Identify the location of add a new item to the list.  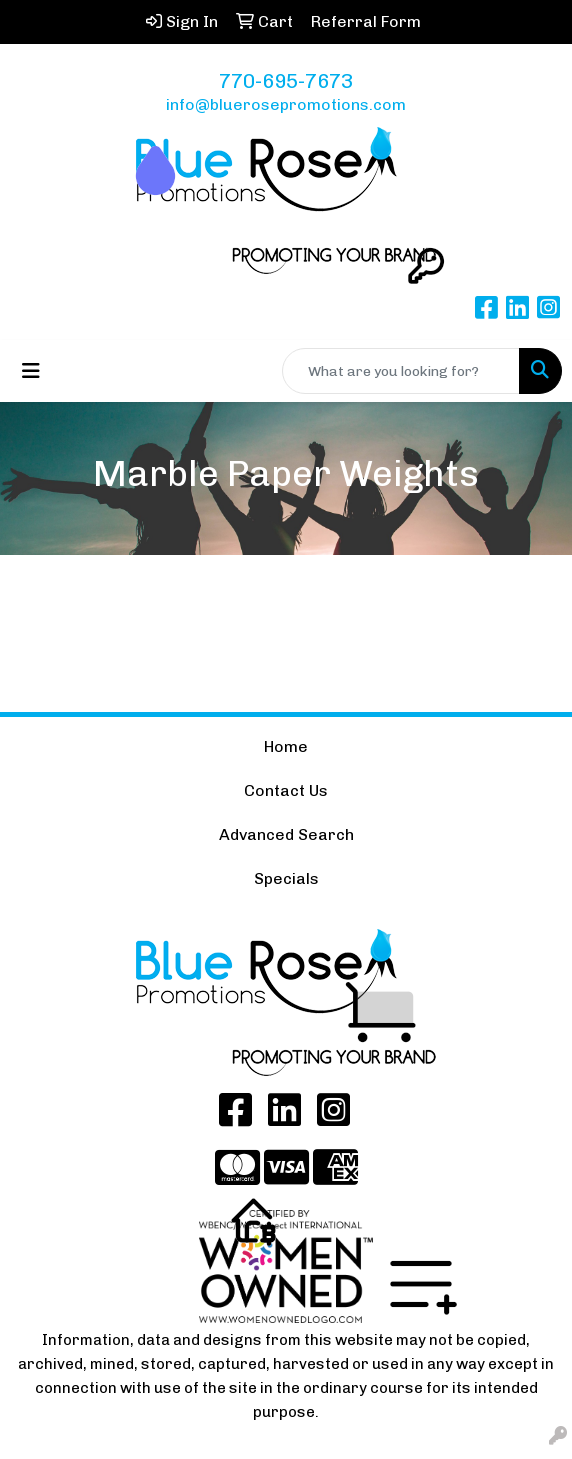
(421, 1284).